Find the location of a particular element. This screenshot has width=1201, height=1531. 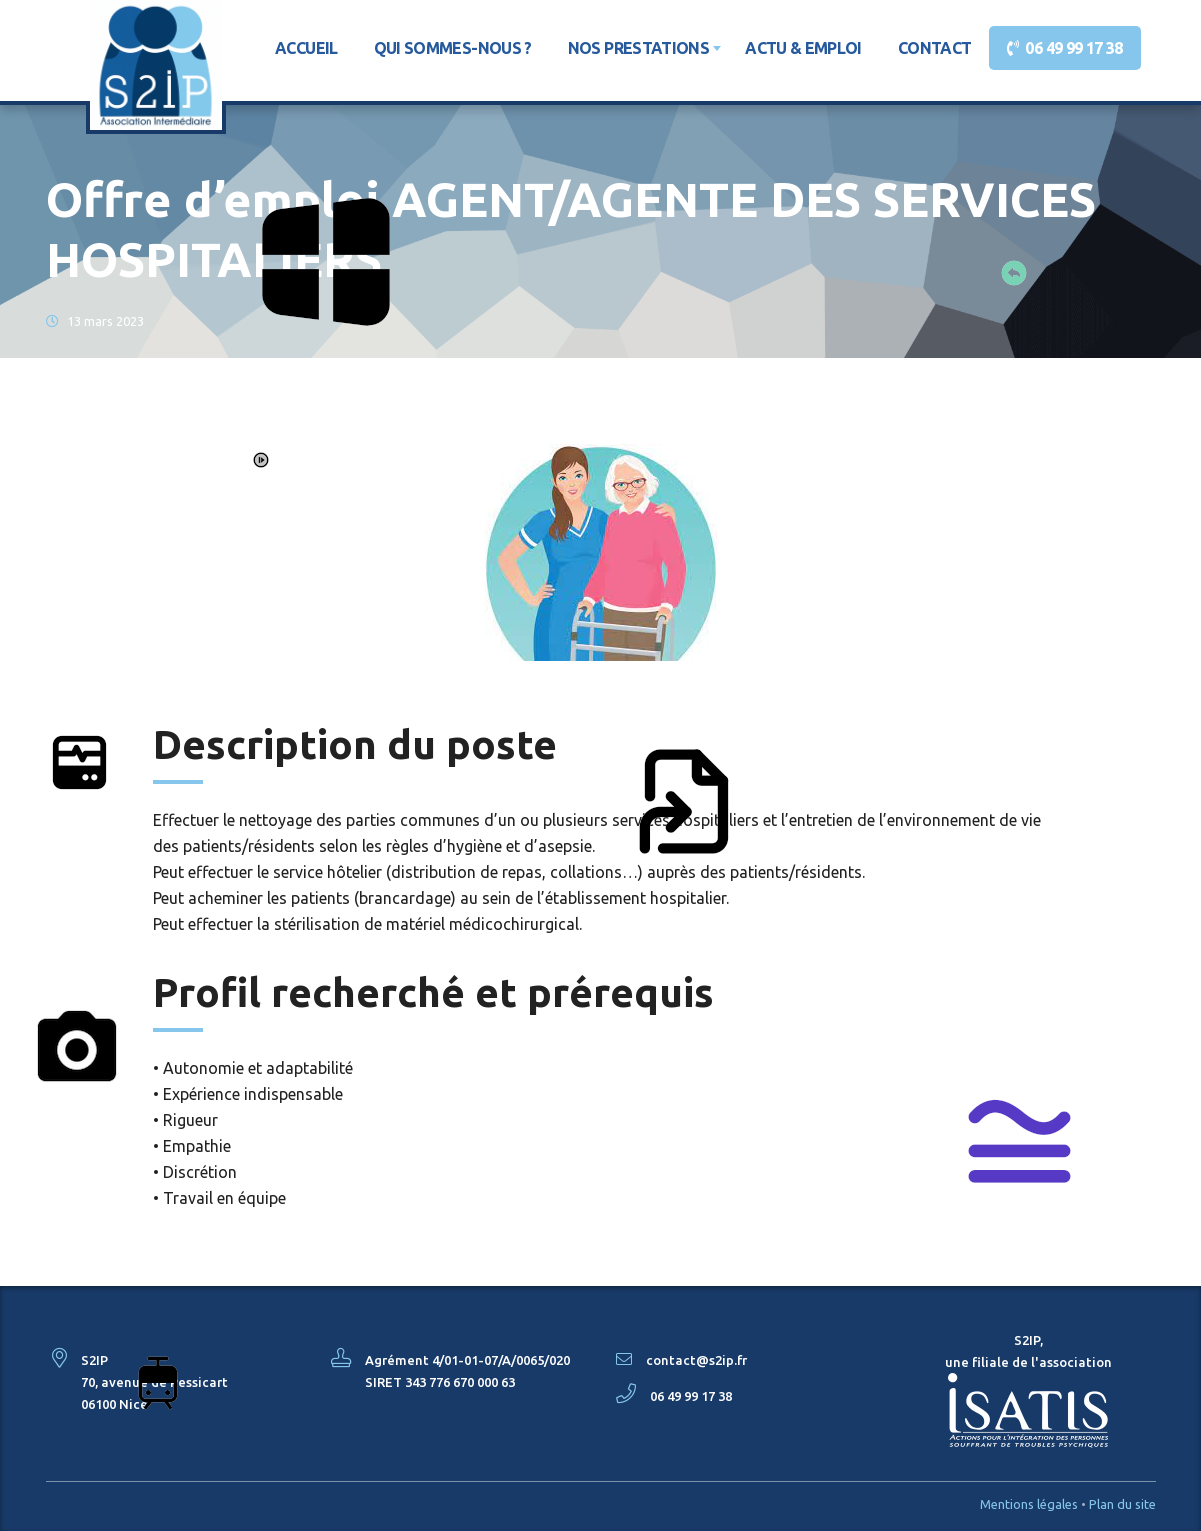

take a photo is located at coordinates (77, 1050).